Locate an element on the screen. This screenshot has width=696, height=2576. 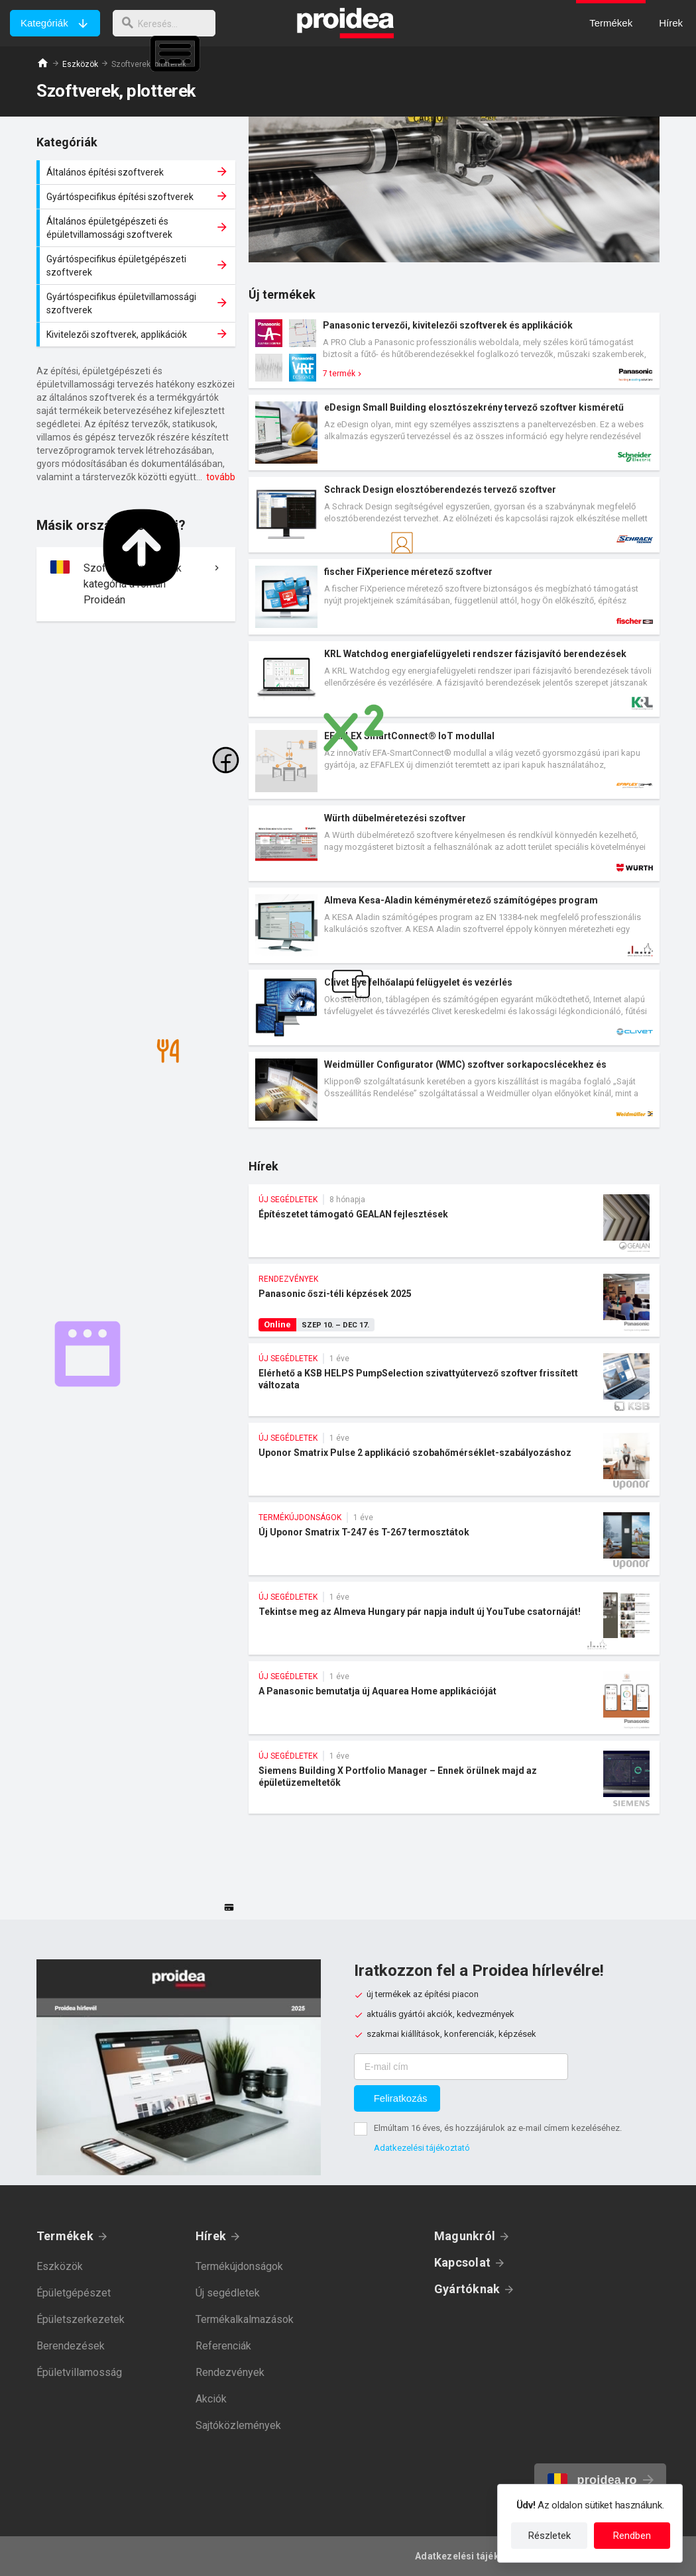
access food and dining options is located at coordinates (168, 1051).